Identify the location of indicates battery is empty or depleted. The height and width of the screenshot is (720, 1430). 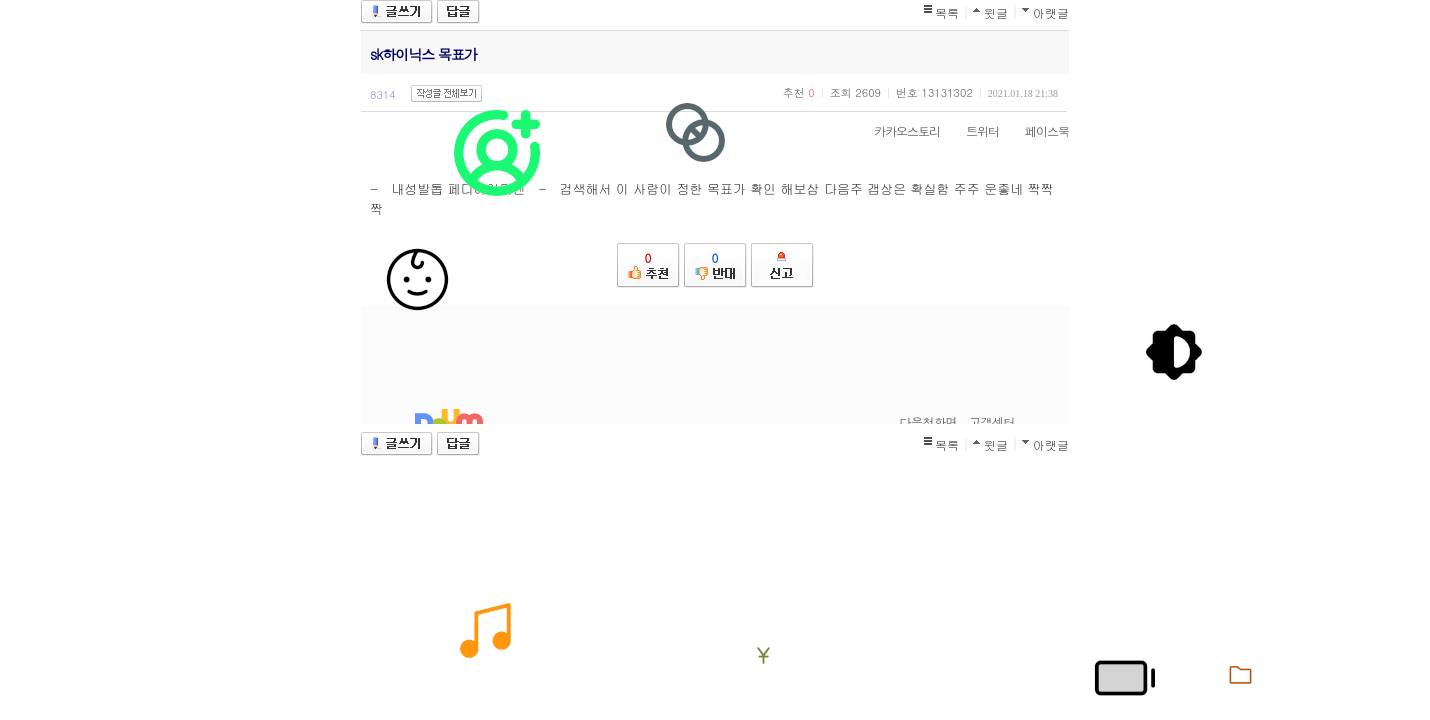
(1124, 678).